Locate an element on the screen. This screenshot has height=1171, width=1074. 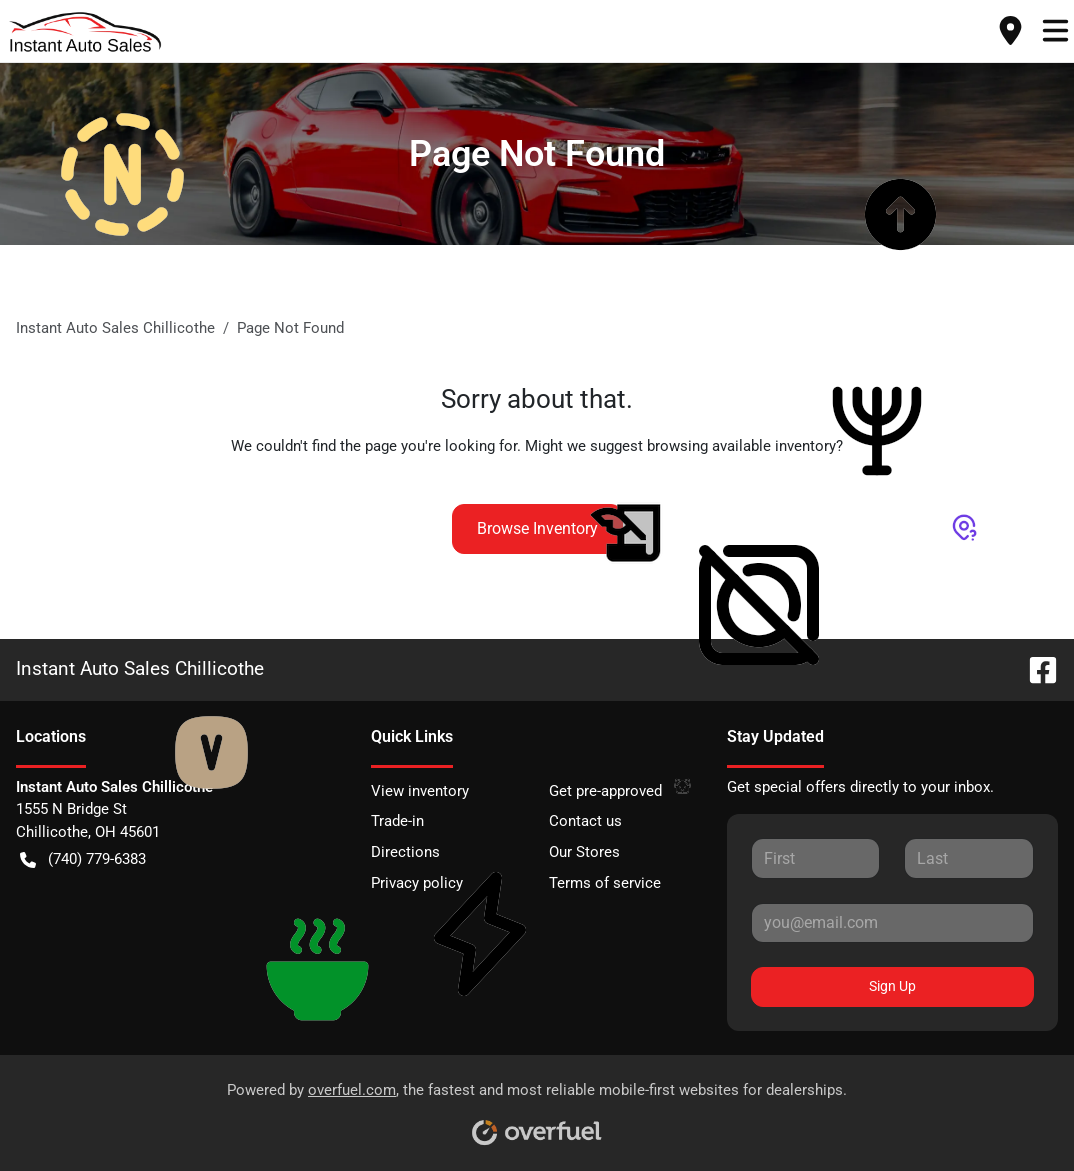
indicates a verified status or badge is located at coordinates (211, 752).